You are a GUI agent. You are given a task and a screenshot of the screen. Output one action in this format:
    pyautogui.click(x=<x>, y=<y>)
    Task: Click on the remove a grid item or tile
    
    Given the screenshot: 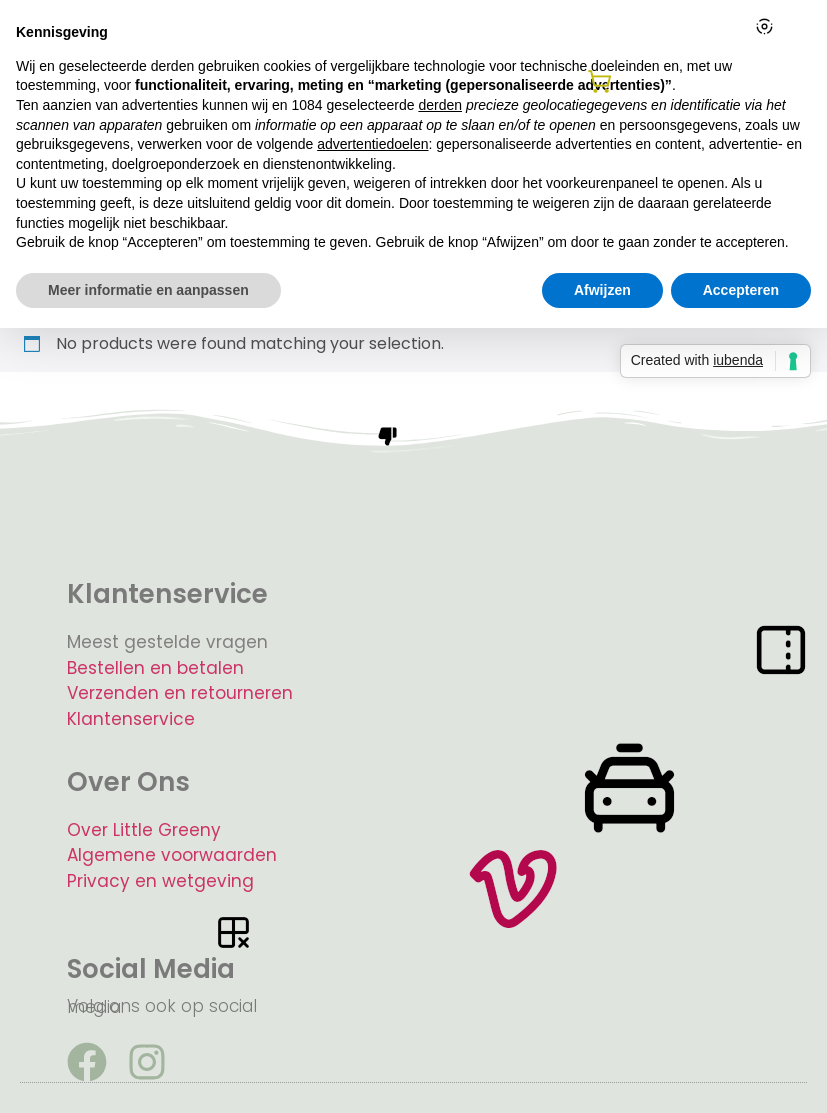 What is the action you would take?
    pyautogui.click(x=233, y=932)
    